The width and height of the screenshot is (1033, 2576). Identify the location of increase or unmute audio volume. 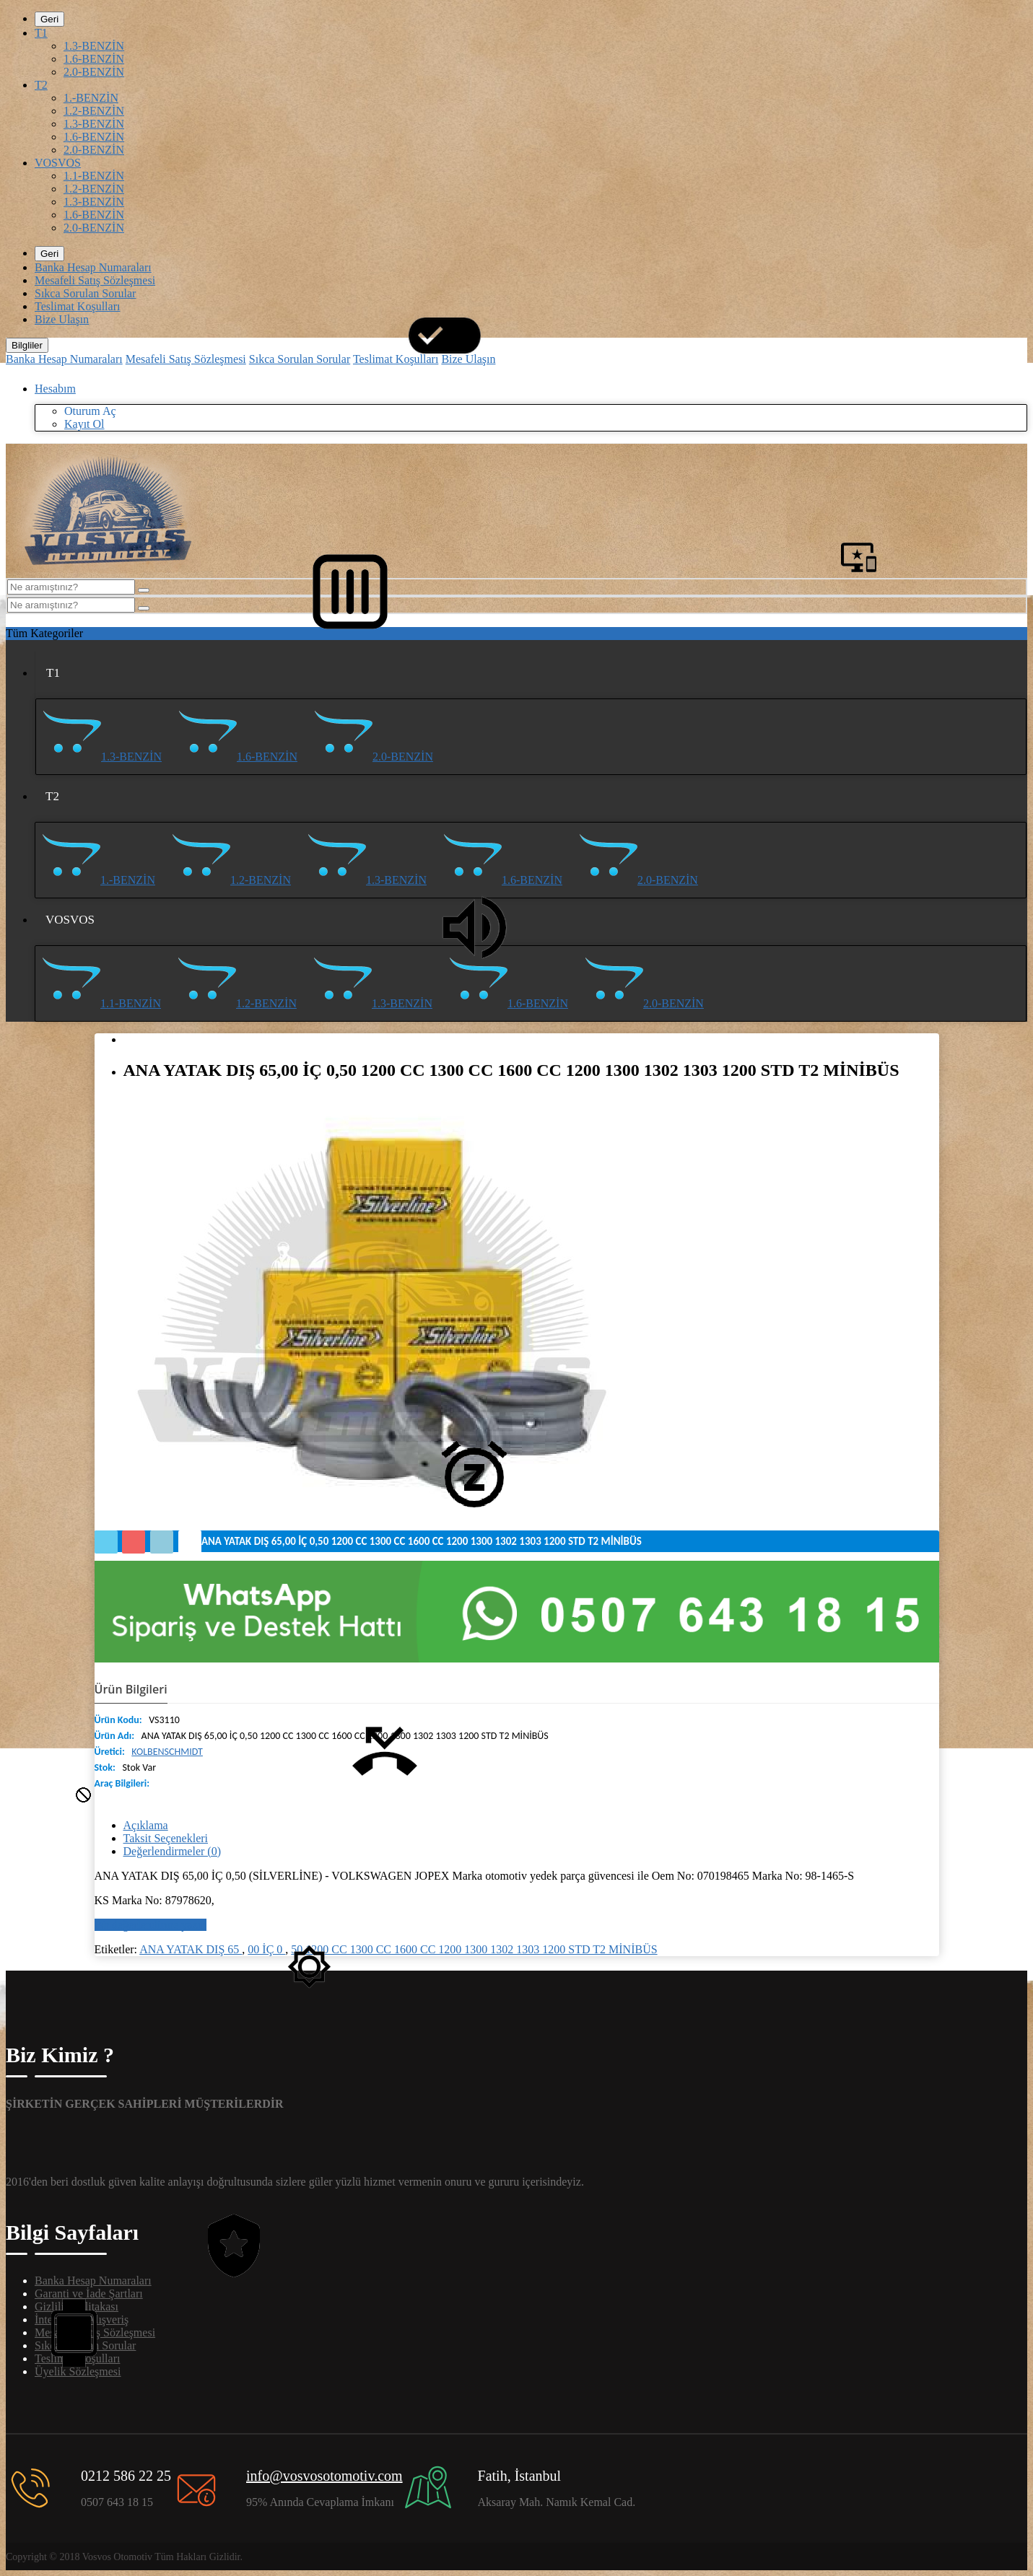
(474, 927).